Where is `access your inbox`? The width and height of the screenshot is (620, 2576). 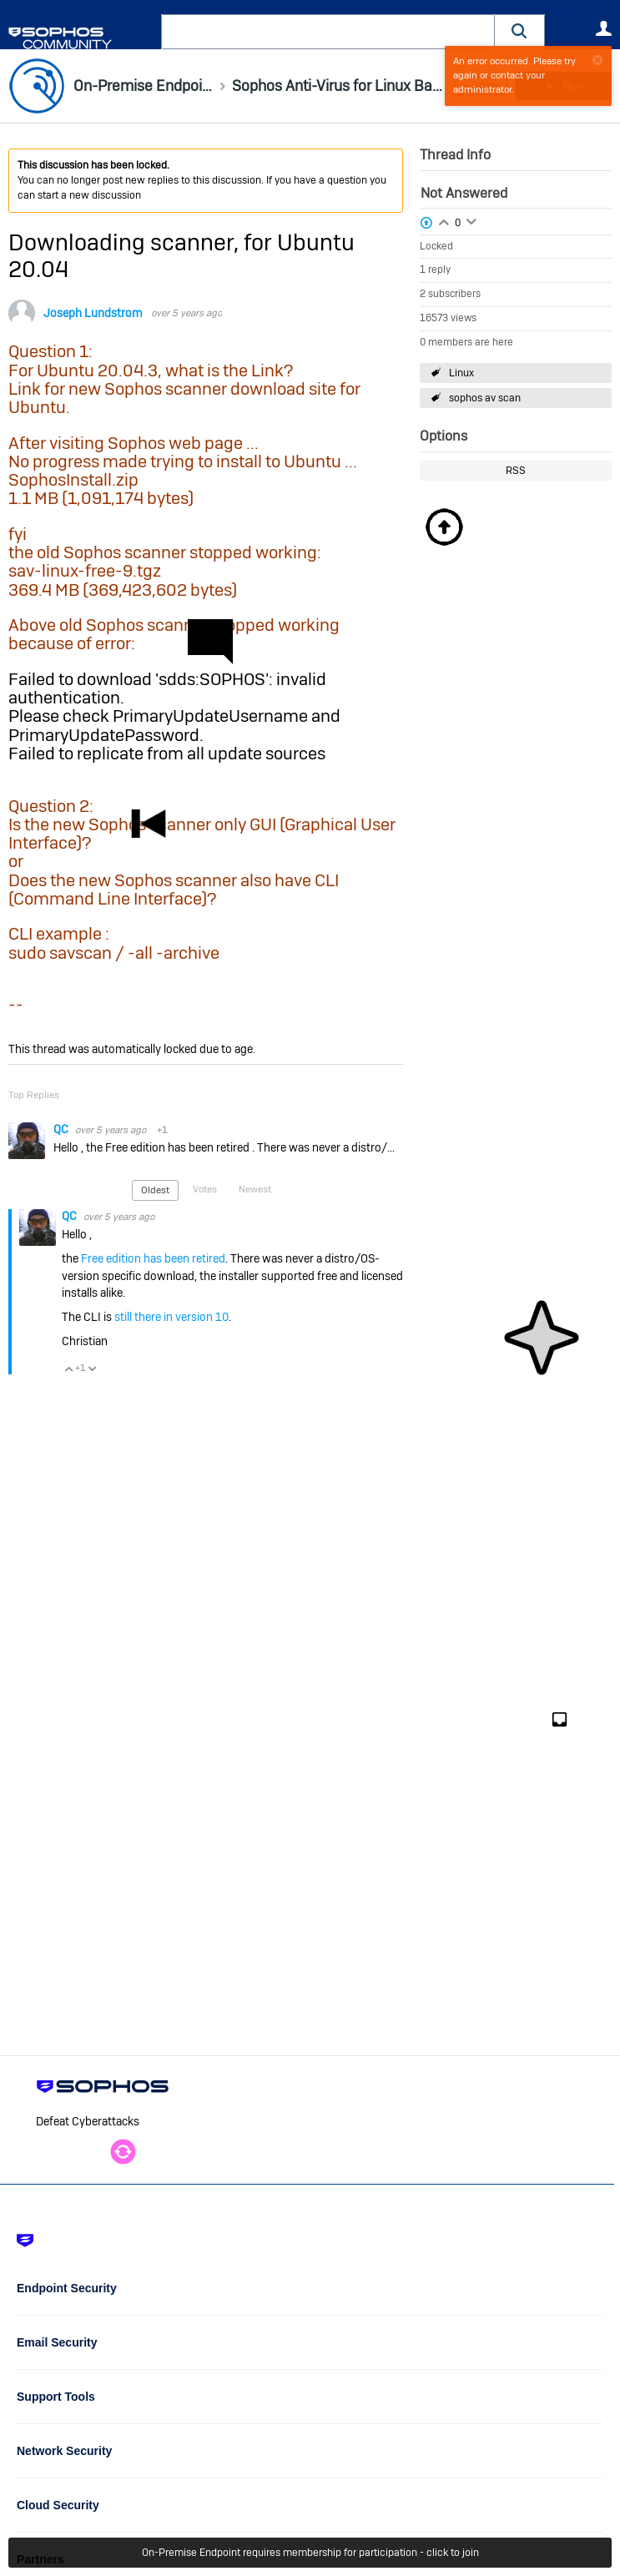 access your inbox is located at coordinates (559, 1719).